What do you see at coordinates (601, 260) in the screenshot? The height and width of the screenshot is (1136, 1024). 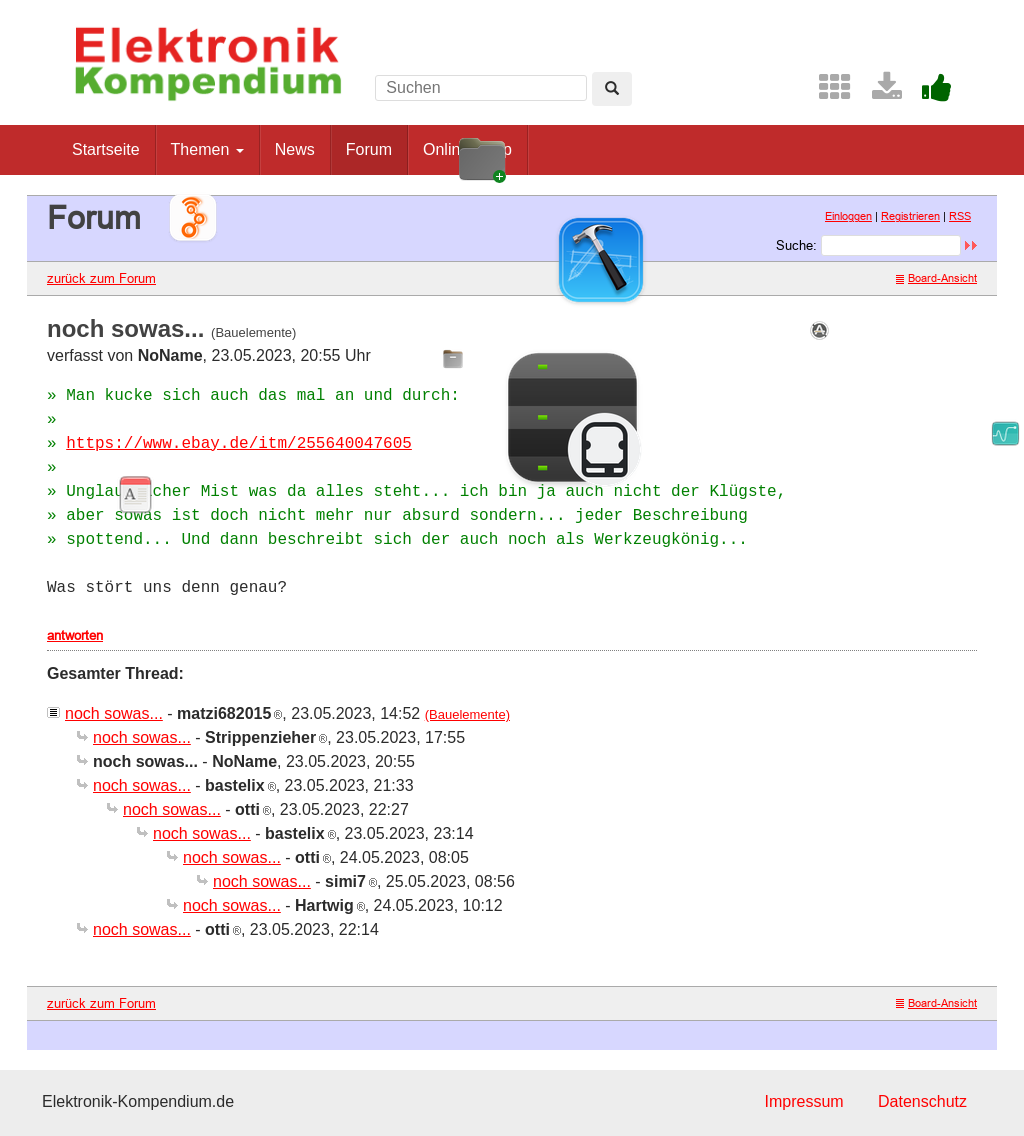 I see `open jockey media player app` at bounding box center [601, 260].